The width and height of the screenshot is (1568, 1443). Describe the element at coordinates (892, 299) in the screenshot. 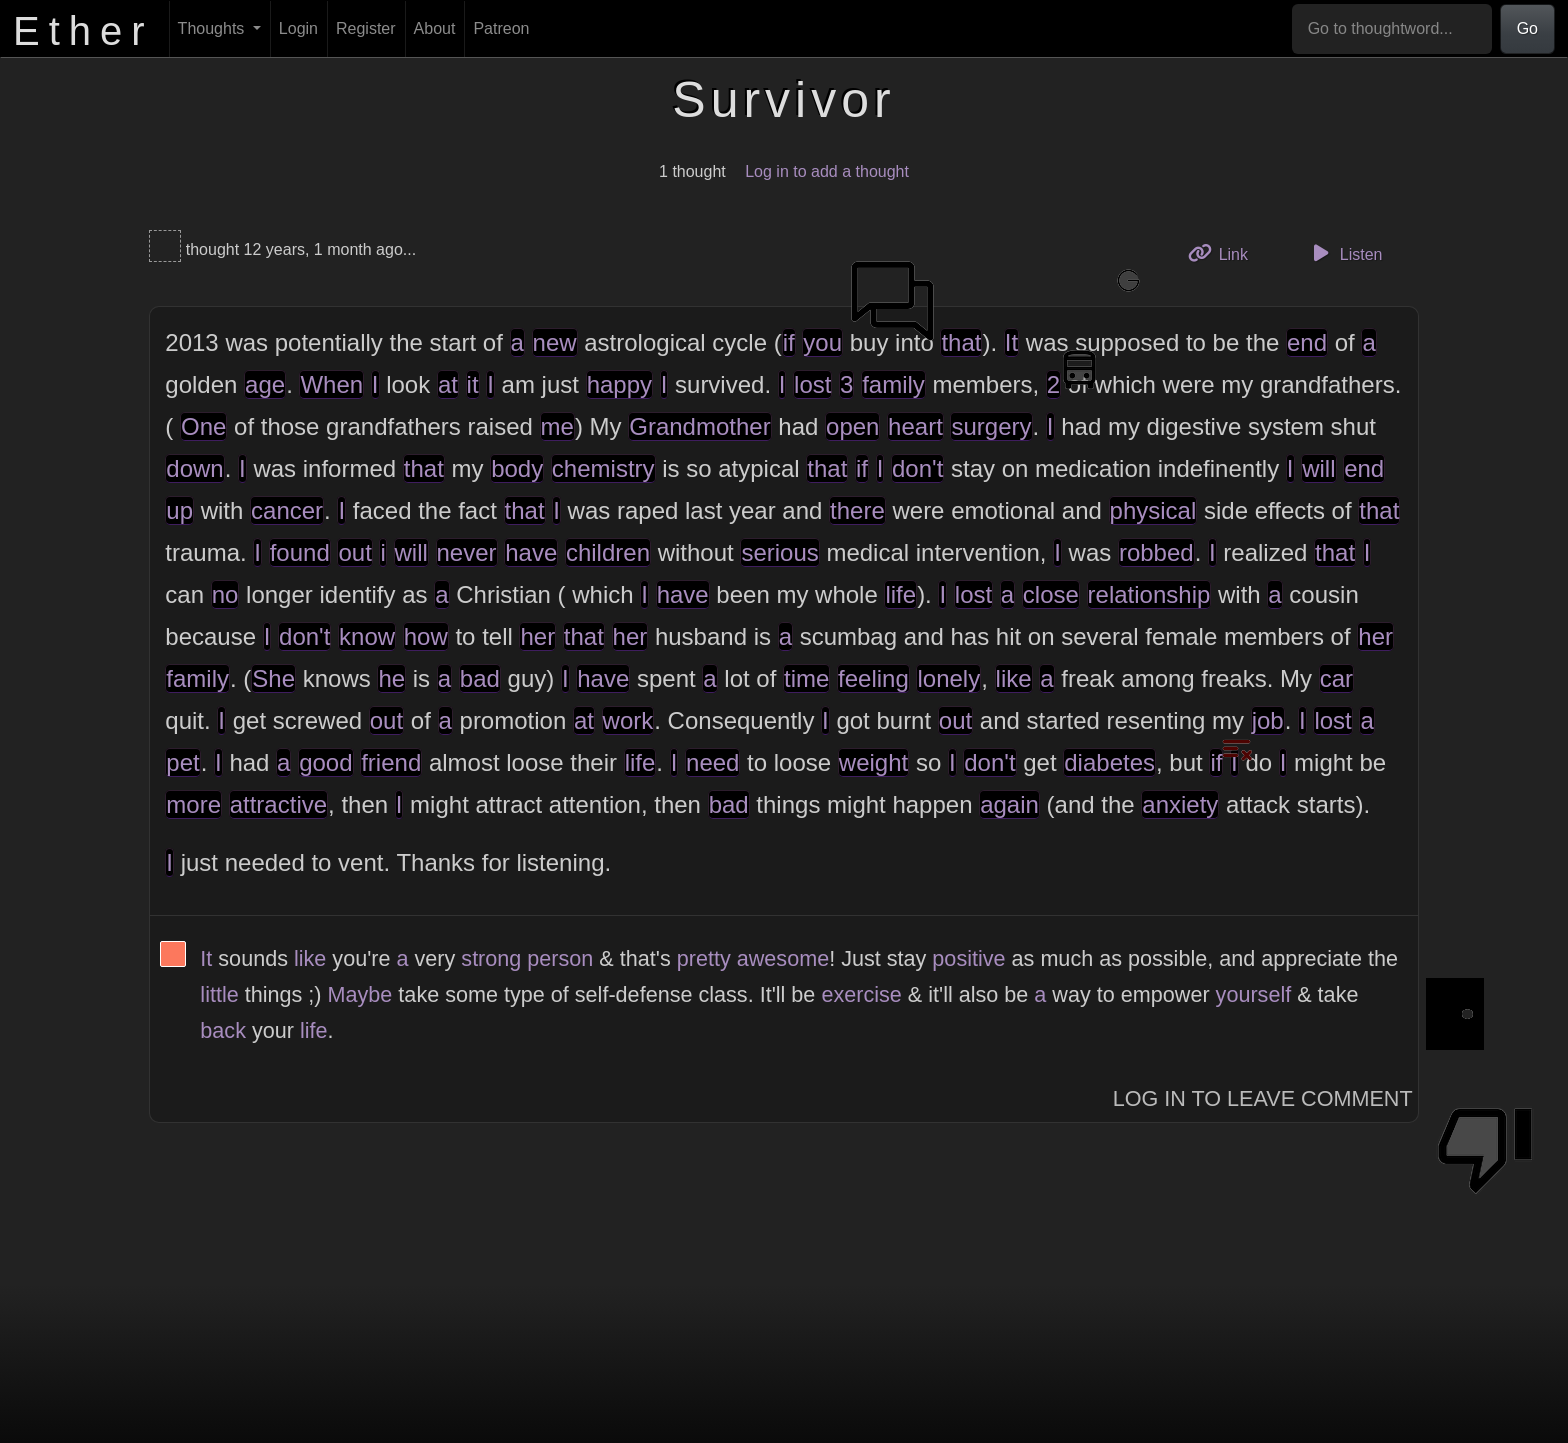

I see `open your conversations` at that location.